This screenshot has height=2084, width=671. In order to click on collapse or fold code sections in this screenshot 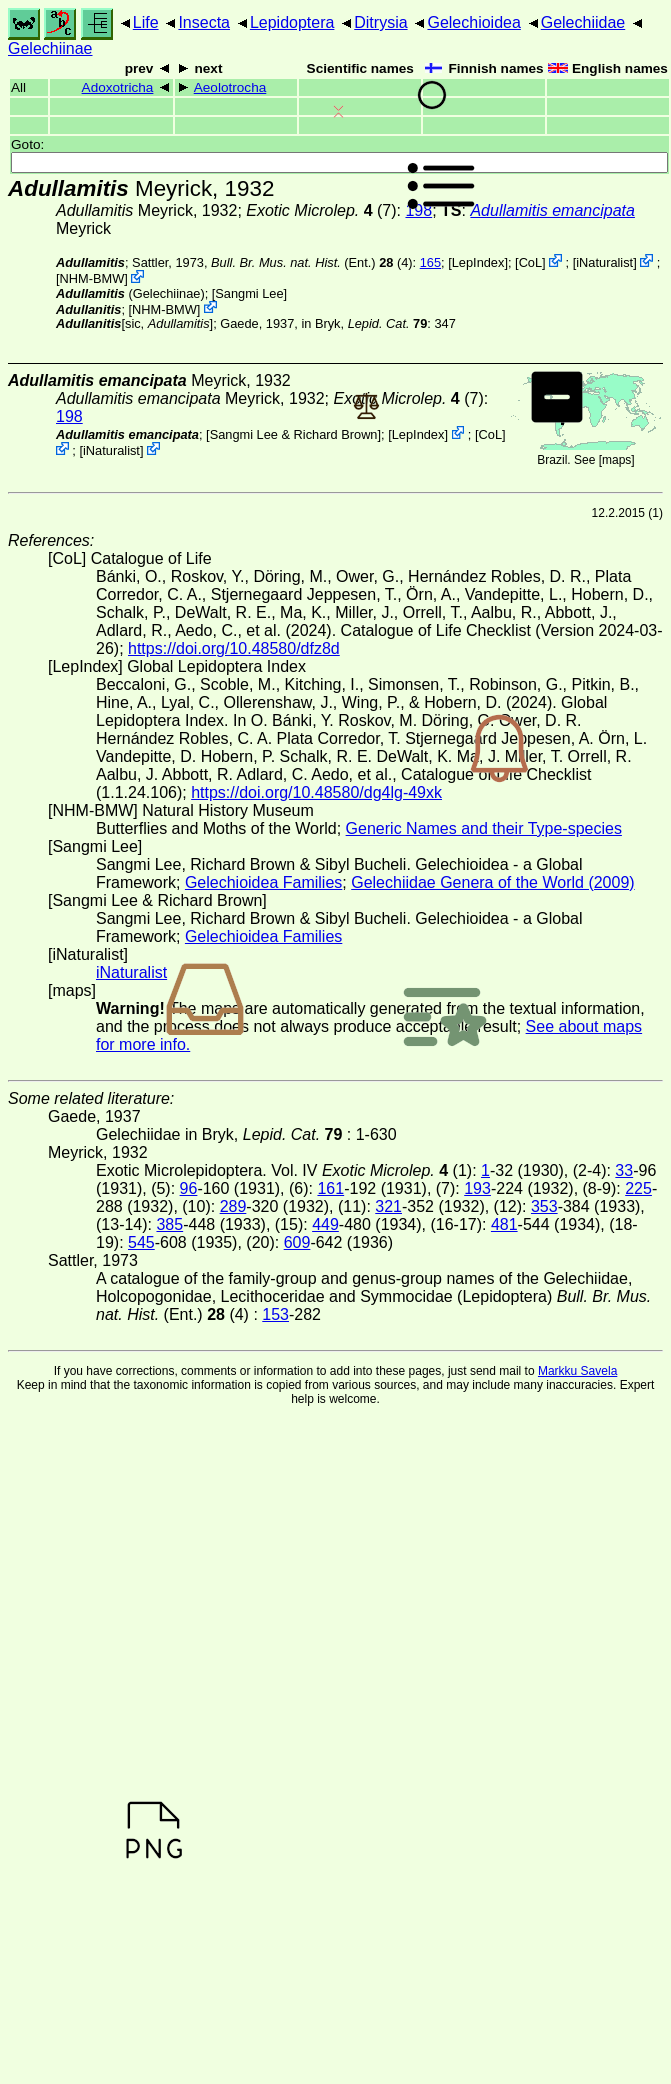, I will do `click(338, 111)`.